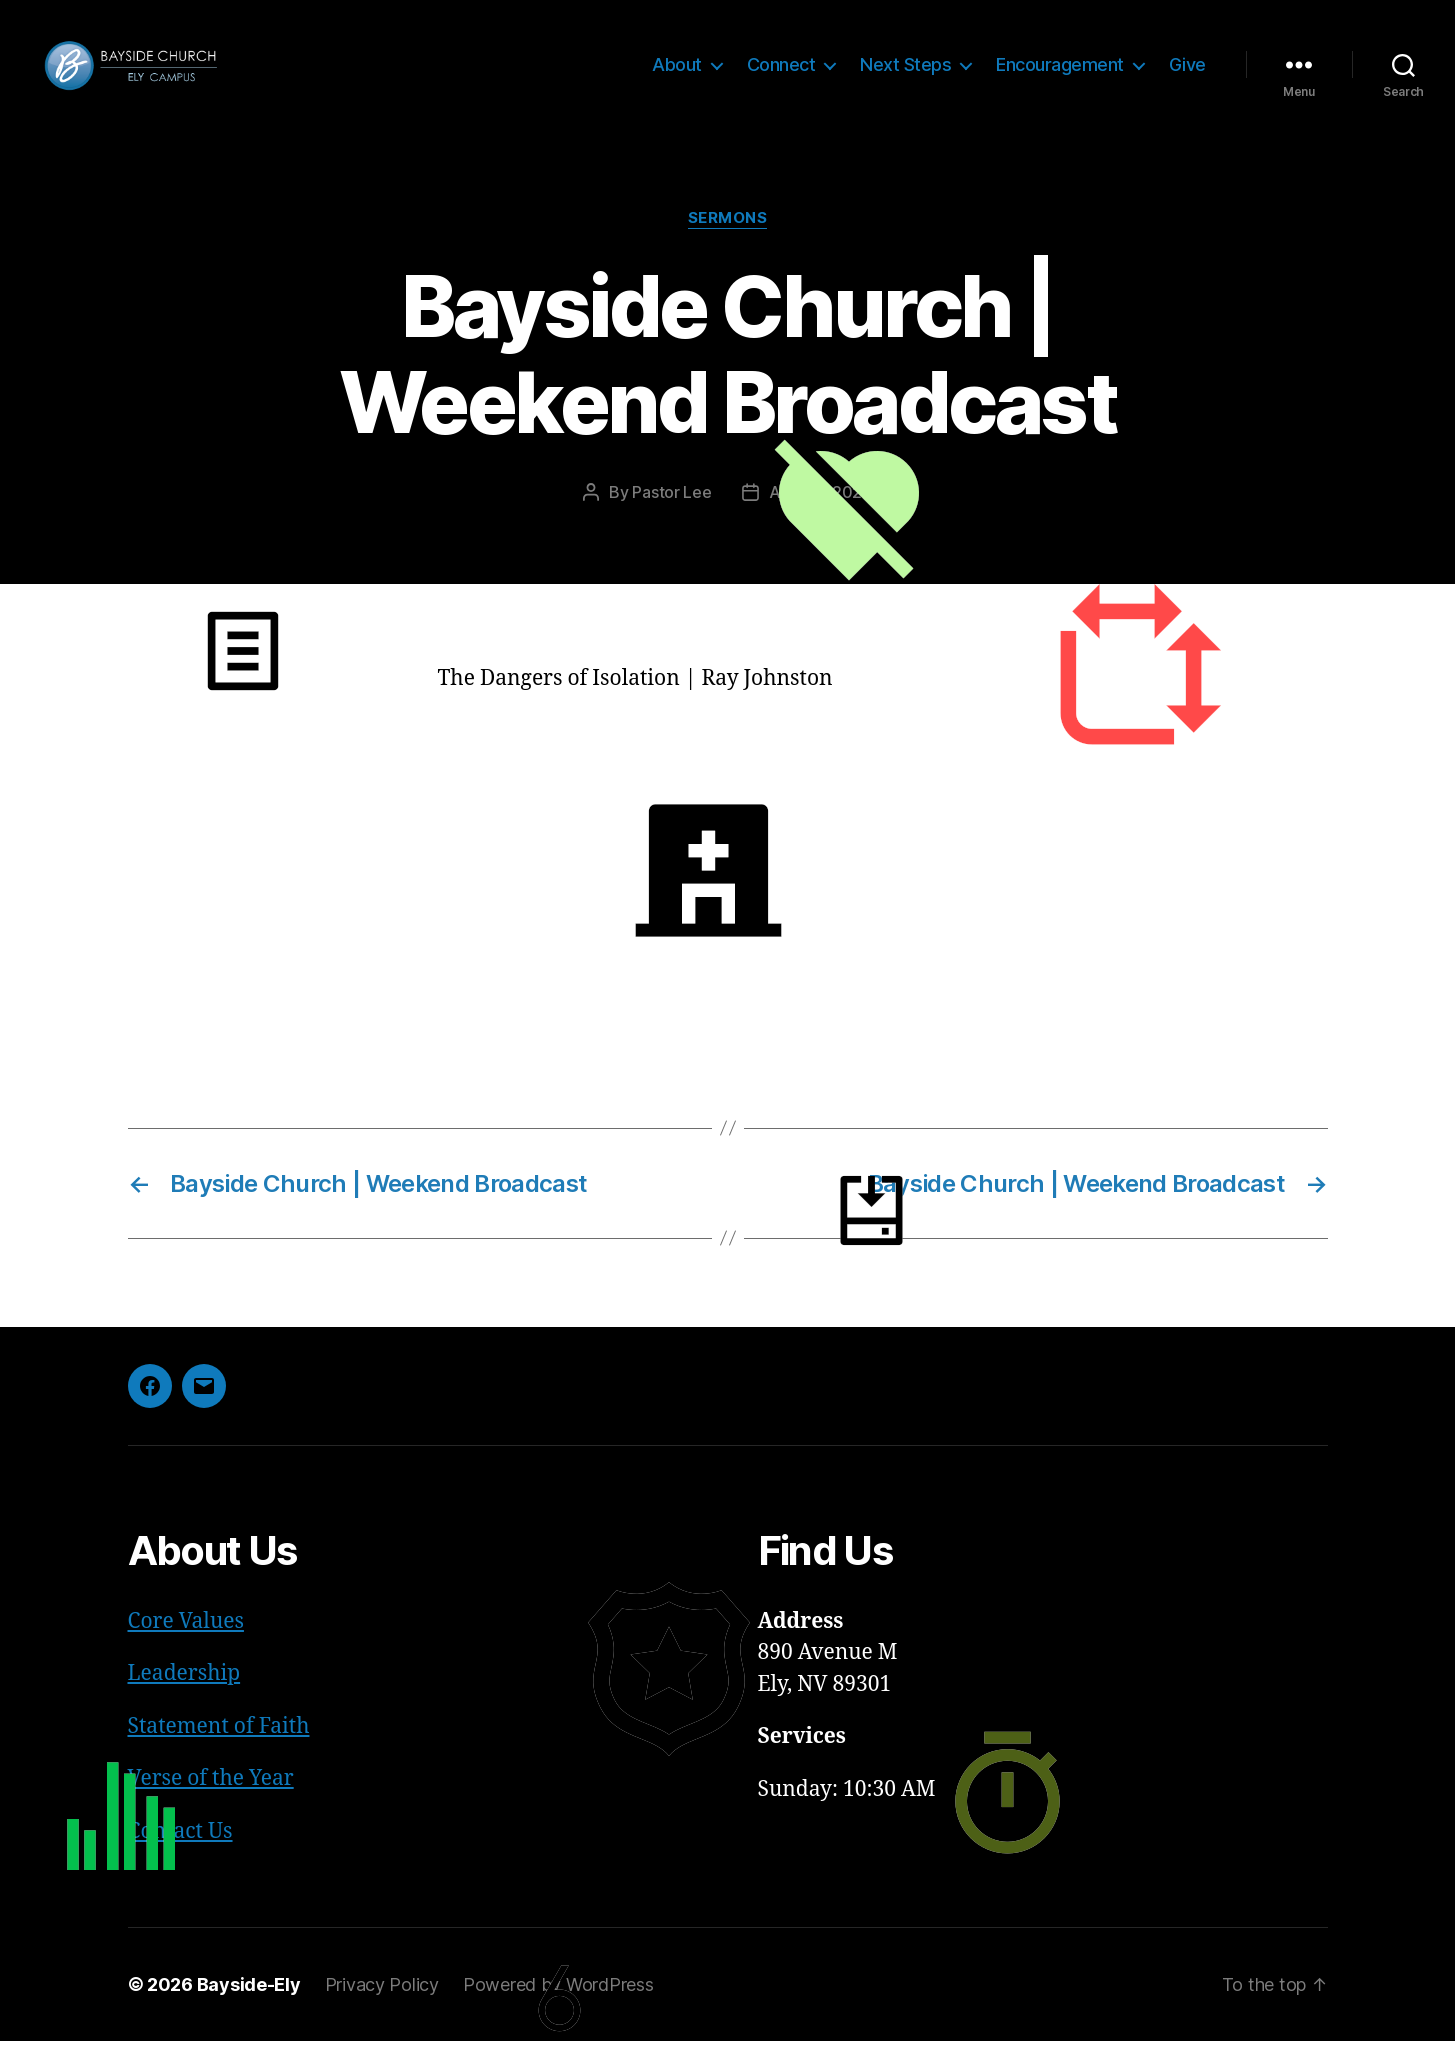  Describe the element at coordinates (708, 870) in the screenshot. I see `find nearby hospitals` at that location.